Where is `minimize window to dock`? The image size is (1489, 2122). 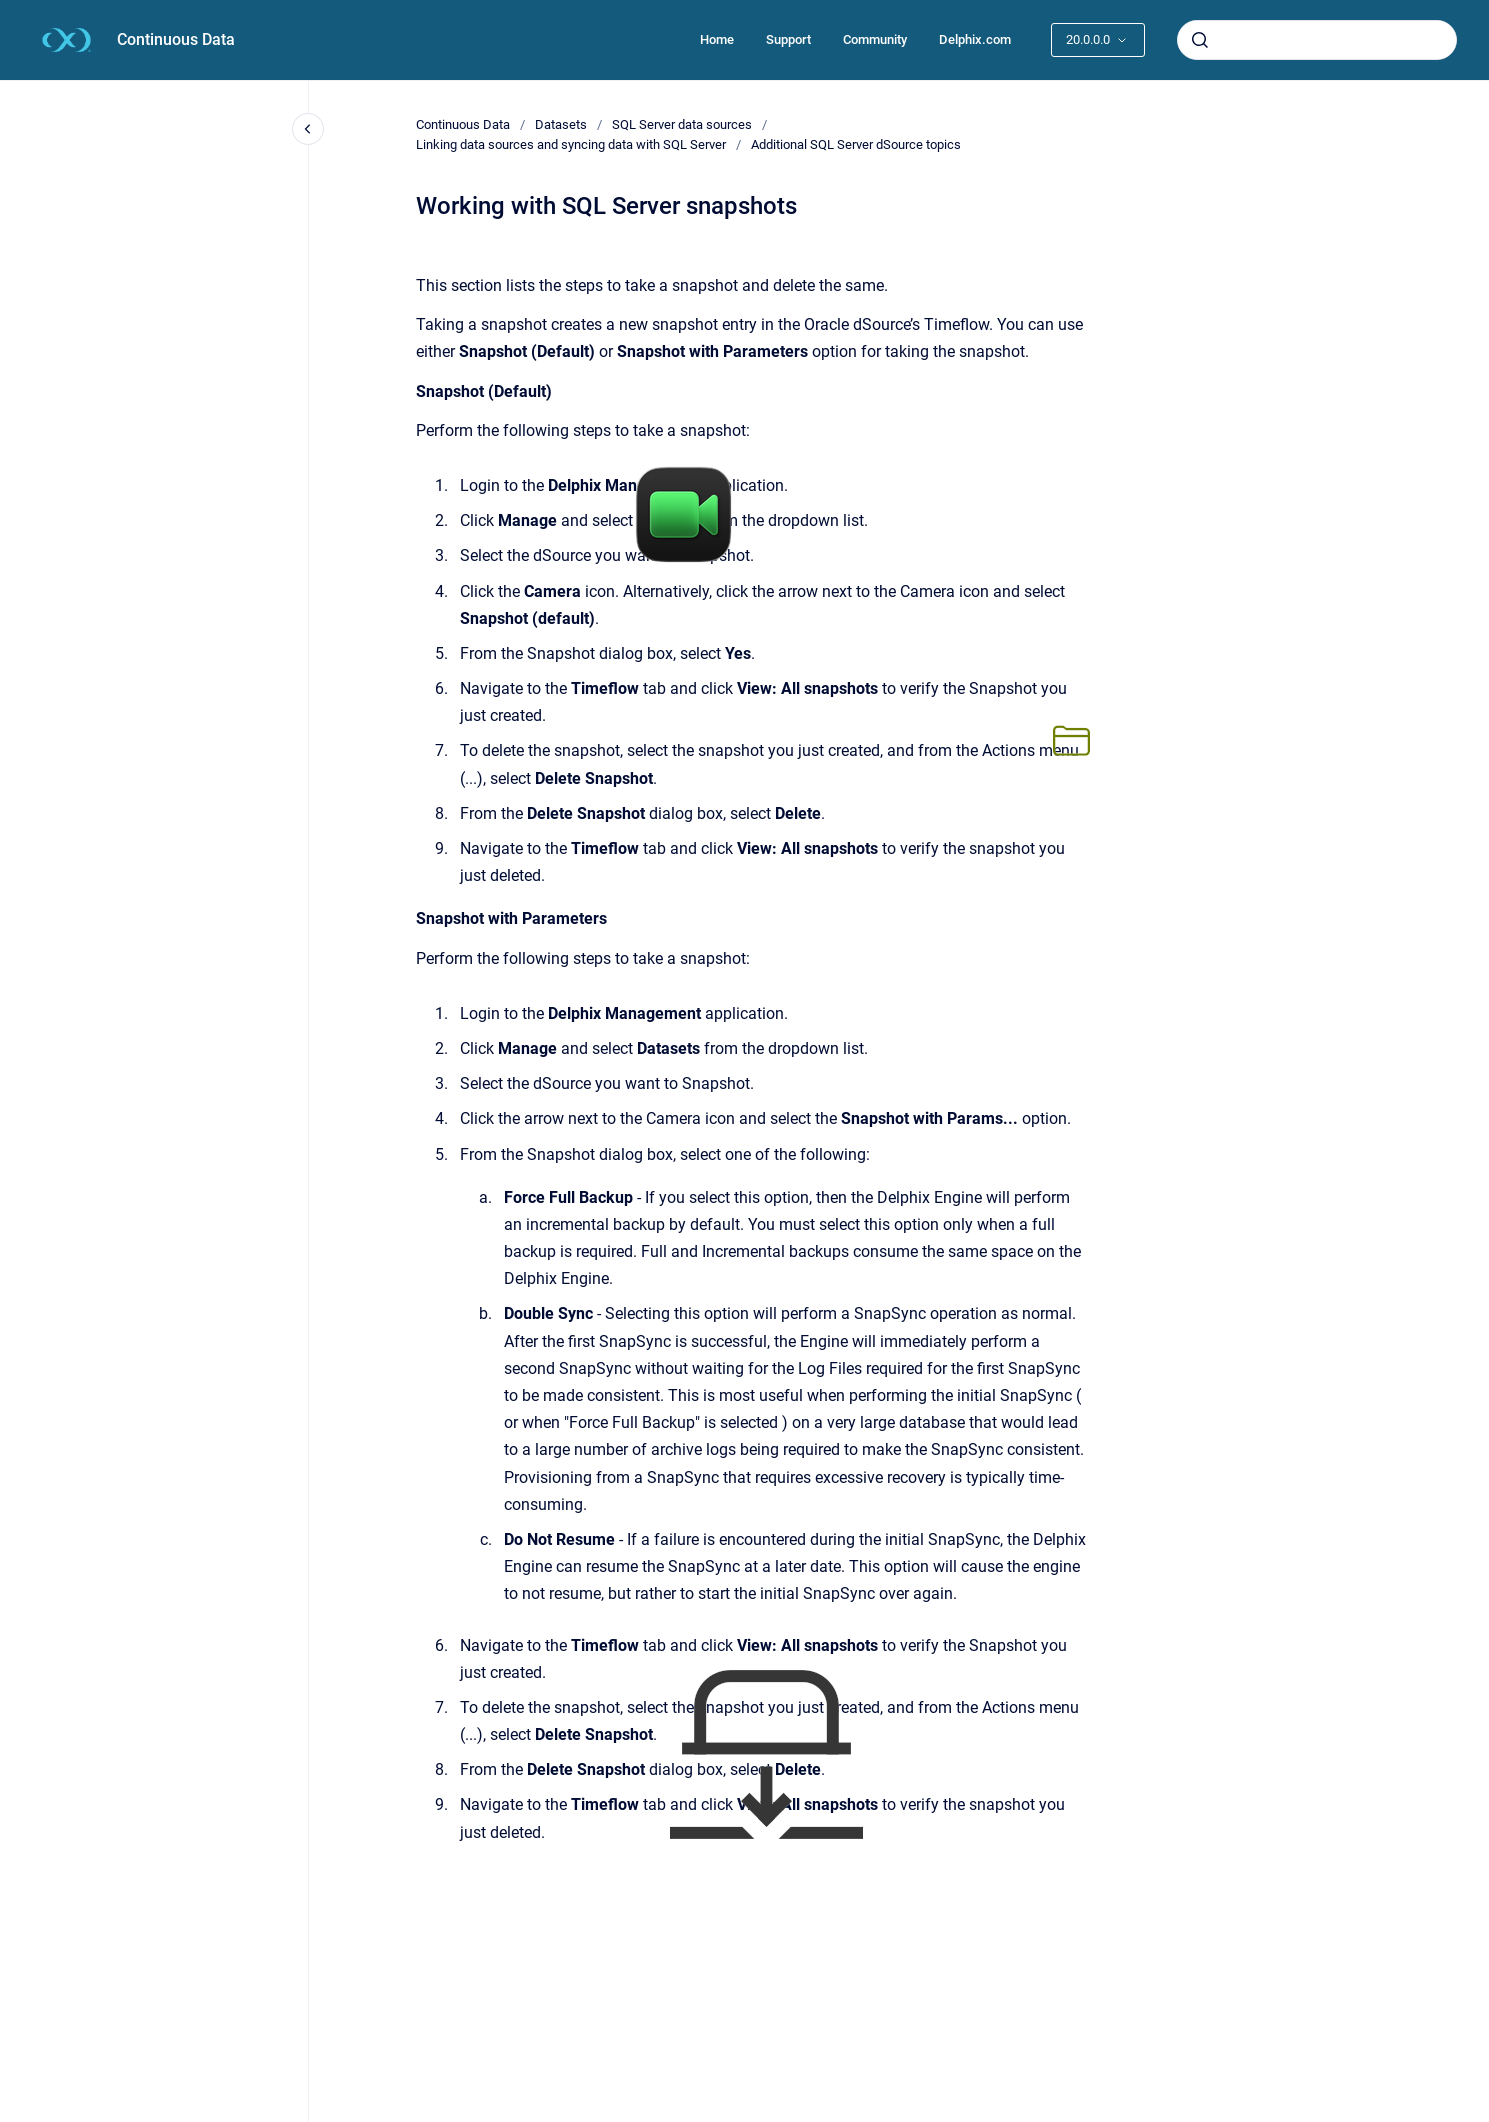
minimize window to dock is located at coordinates (766, 1754).